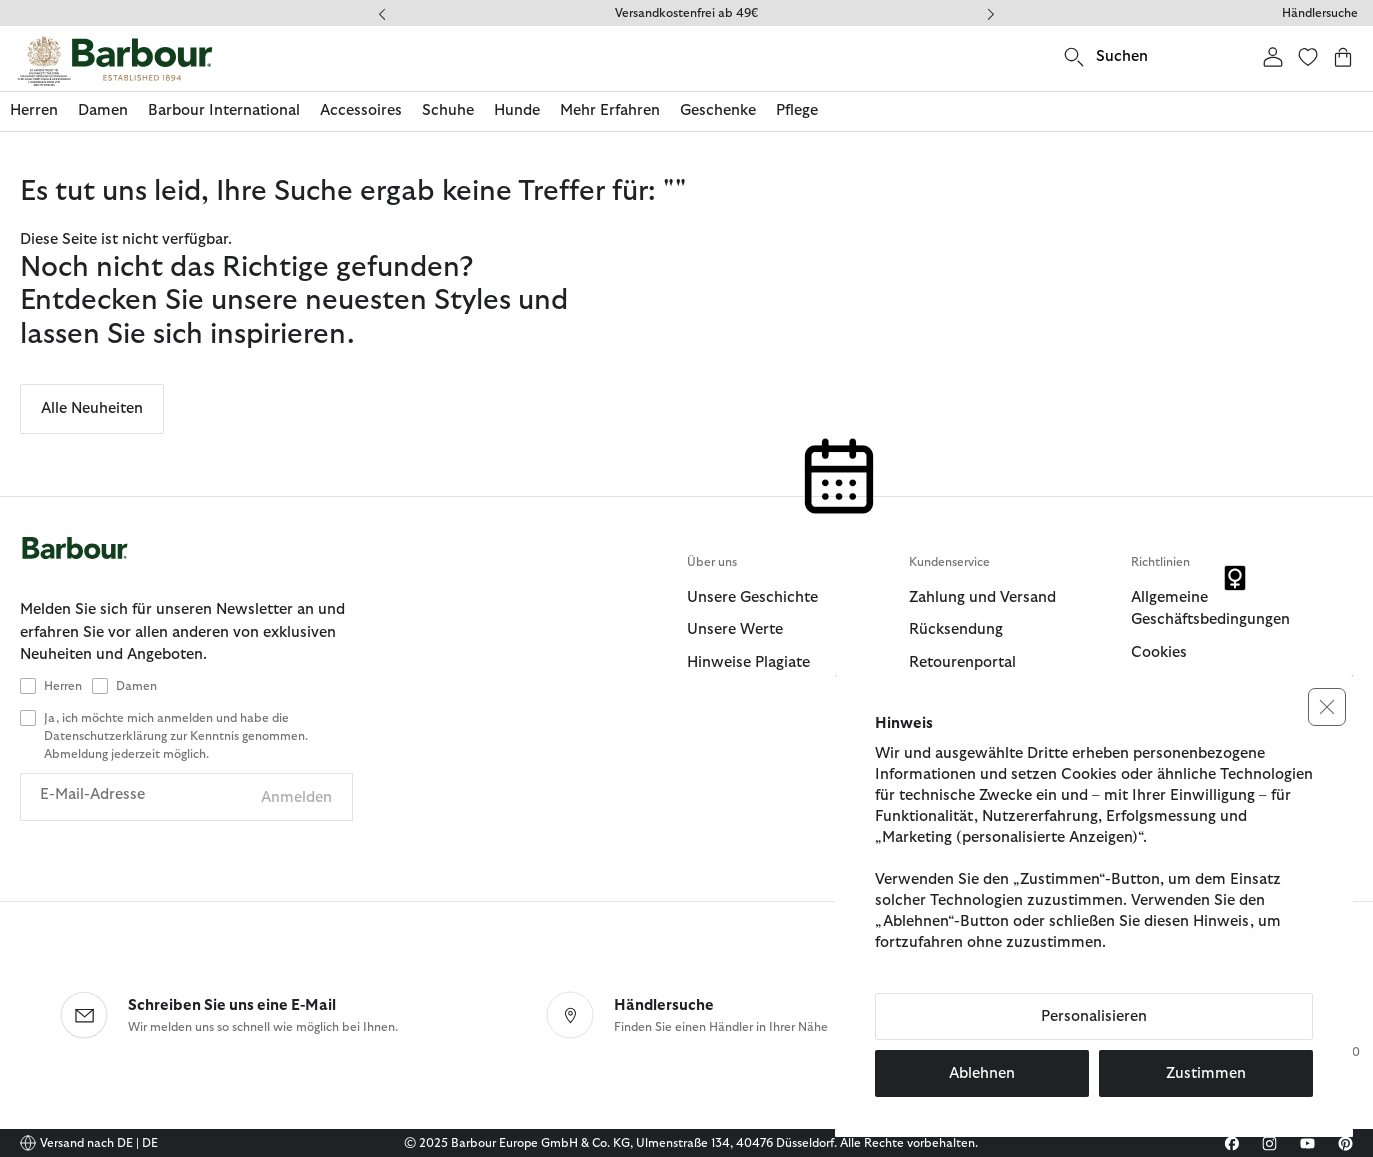 This screenshot has height=1157, width=1373. Describe the element at coordinates (839, 476) in the screenshot. I see `view calendar with scheduled events` at that location.